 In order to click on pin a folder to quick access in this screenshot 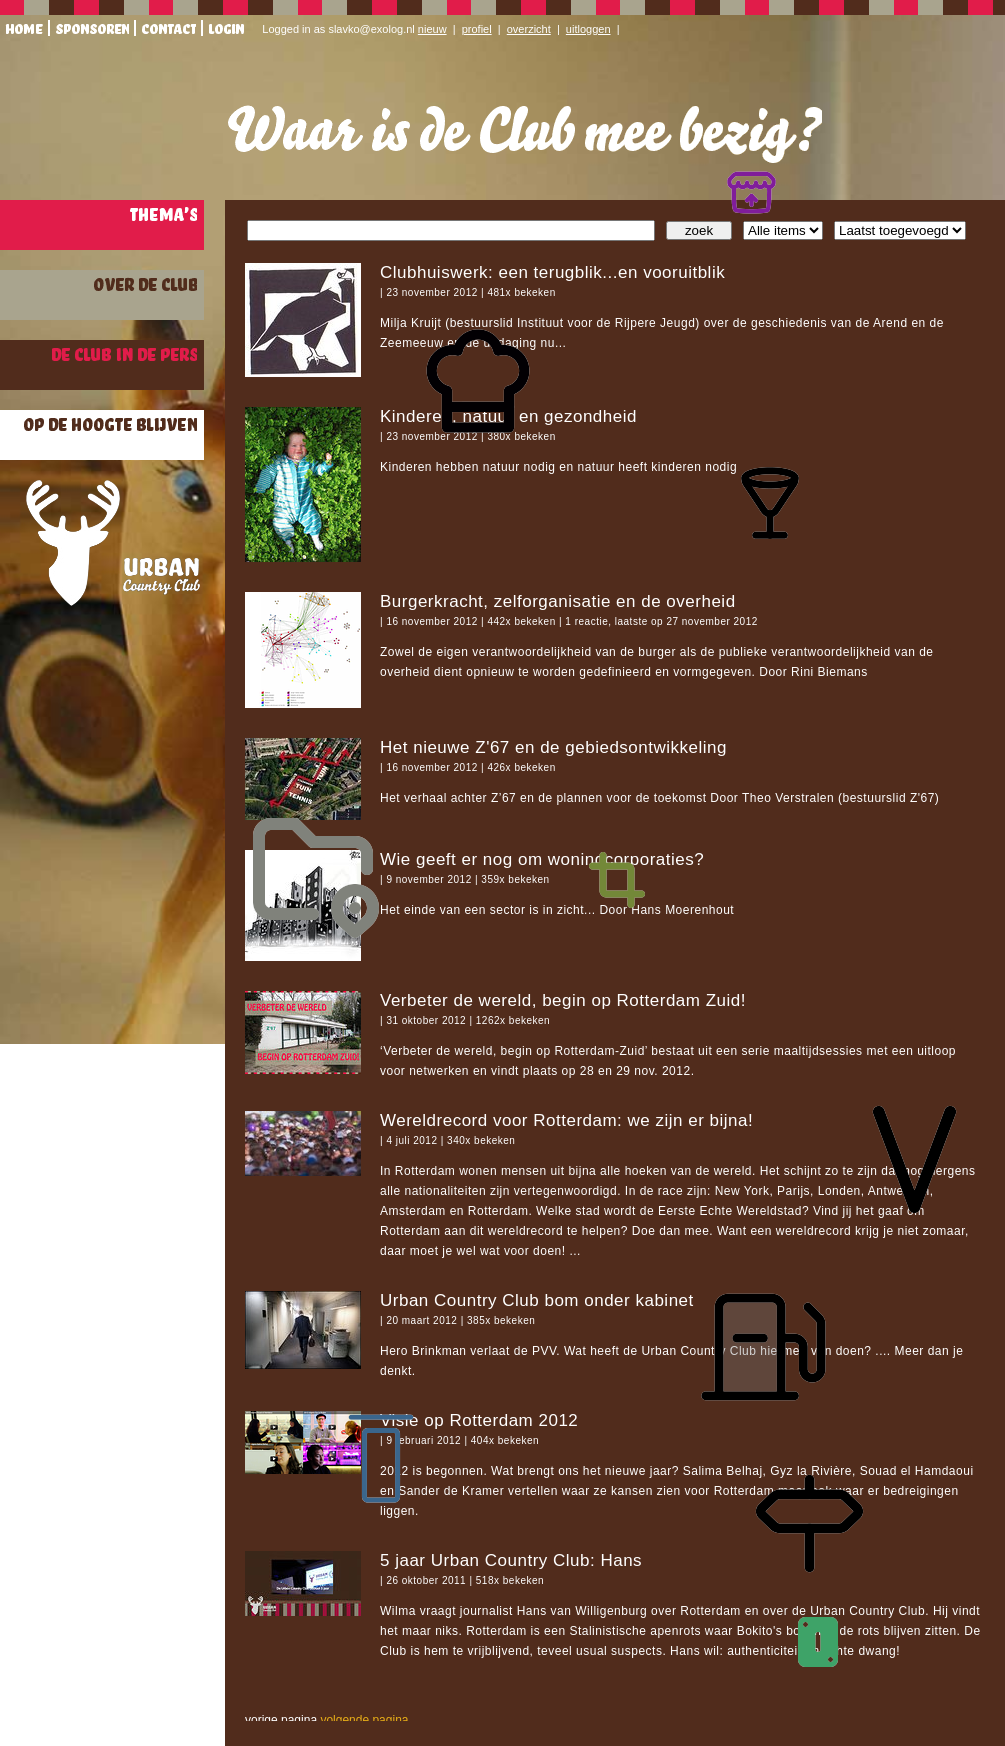, I will do `click(313, 872)`.